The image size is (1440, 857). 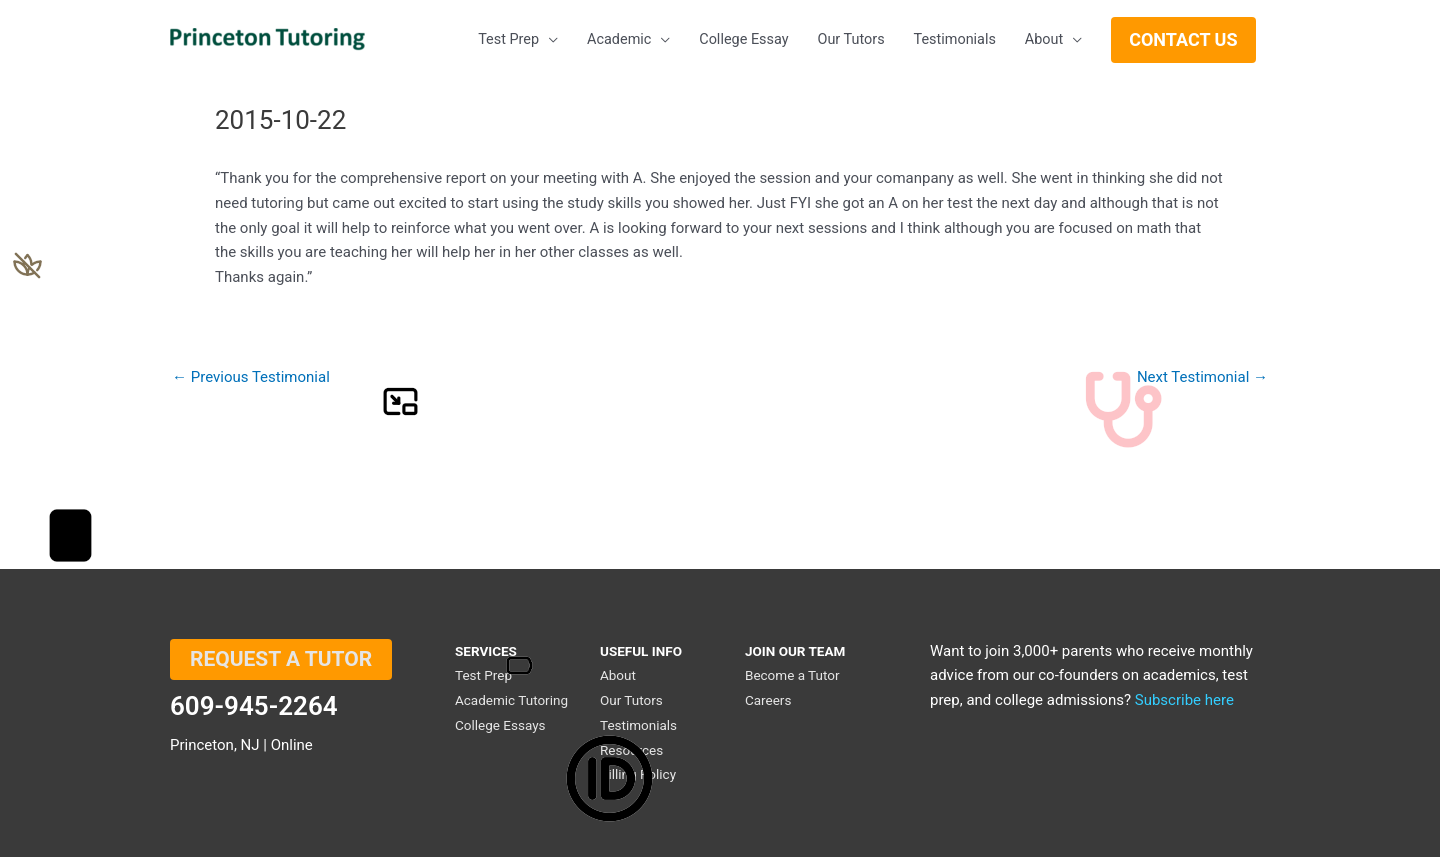 What do you see at coordinates (1121, 407) in the screenshot?
I see `access health or medical features` at bounding box center [1121, 407].